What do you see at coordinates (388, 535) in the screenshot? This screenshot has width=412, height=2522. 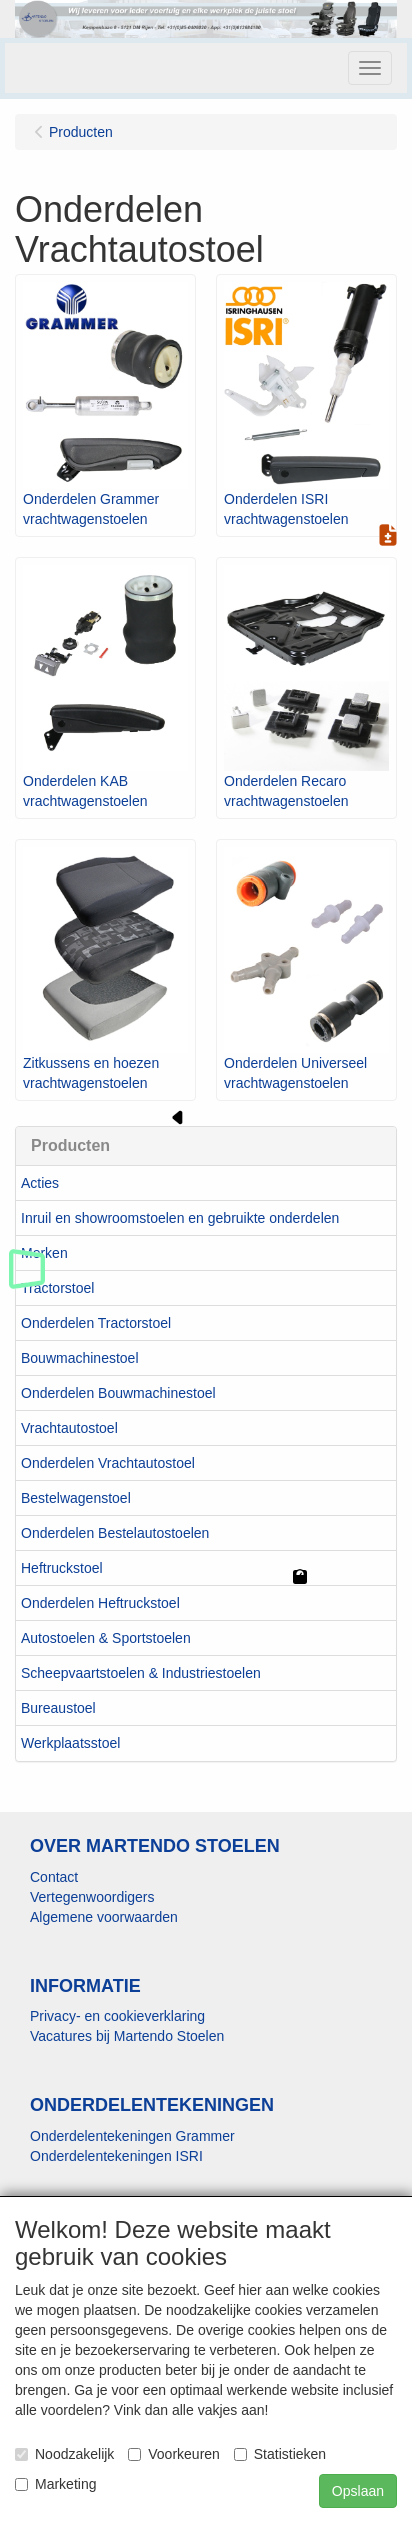 I see `view file differences or changes` at bounding box center [388, 535].